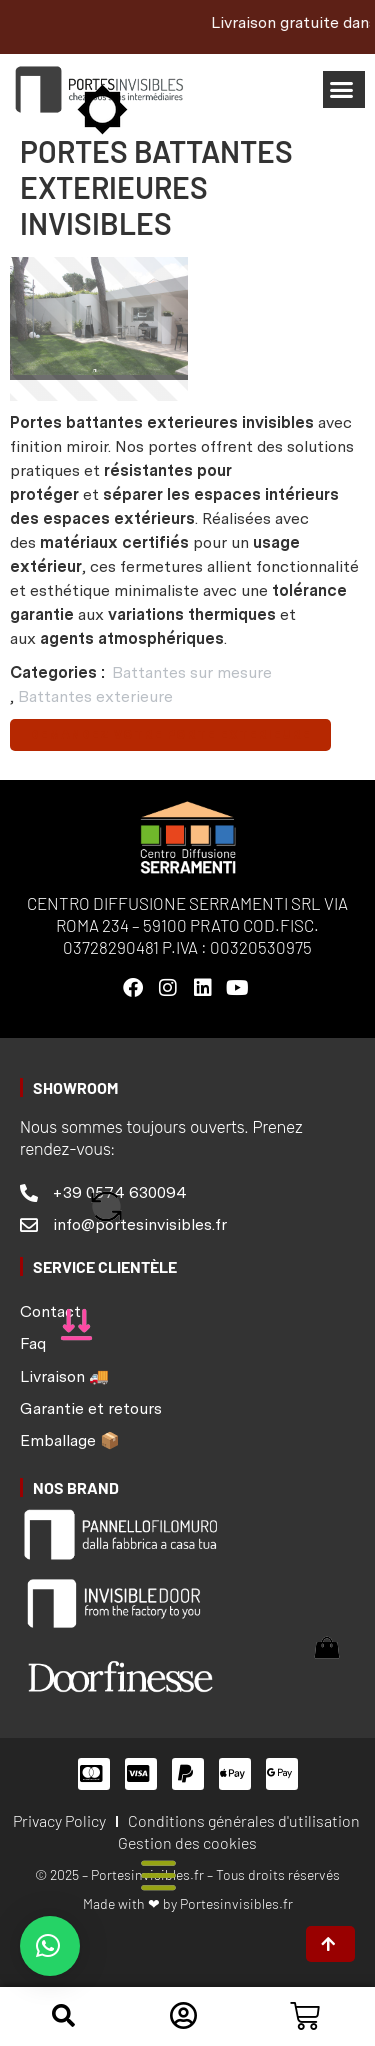 The image size is (375, 2046). Describe the element at coordinates (102, 109) in the screenshot. I see `adjust screen brightness to a lower setting` at that location.